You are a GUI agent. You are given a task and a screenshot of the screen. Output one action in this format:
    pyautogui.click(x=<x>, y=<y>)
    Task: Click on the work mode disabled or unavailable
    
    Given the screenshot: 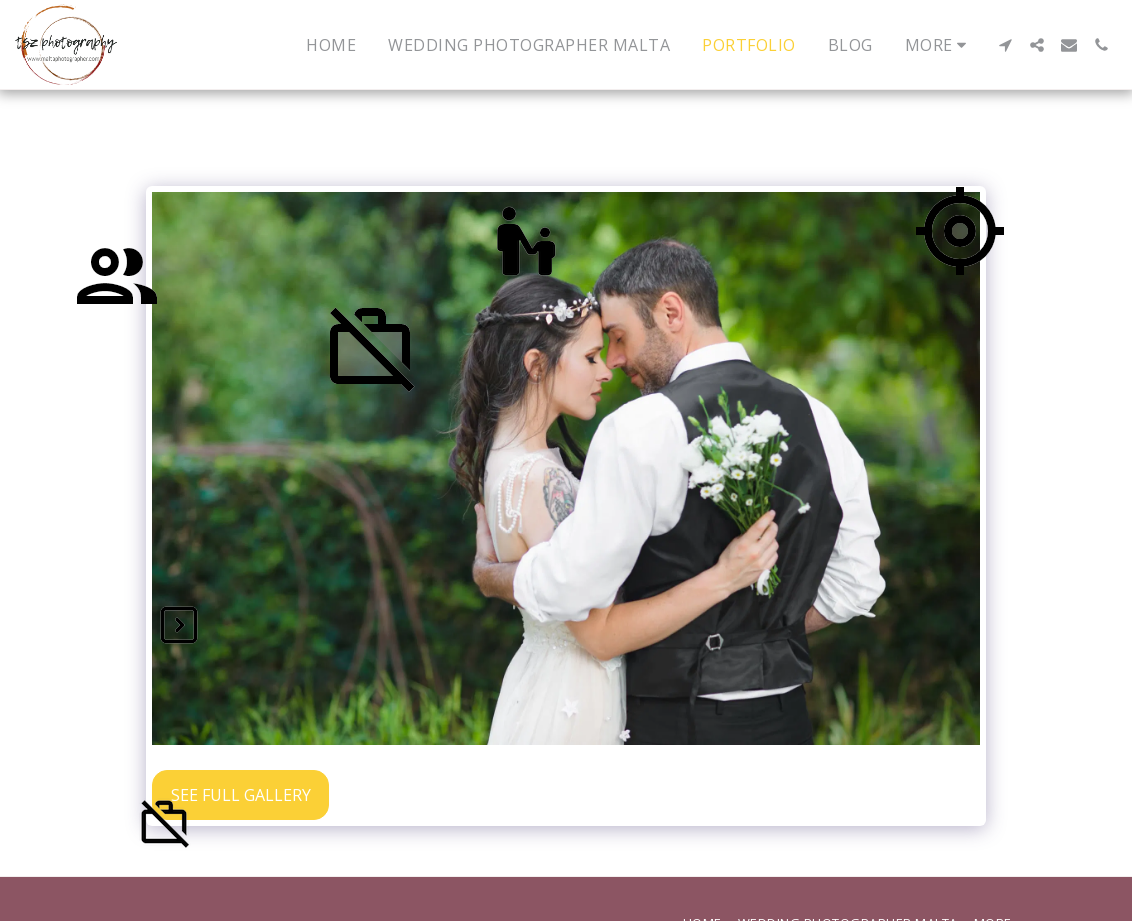 What is the action you would take?
    pyautogui.click(x=164, y=823)
    